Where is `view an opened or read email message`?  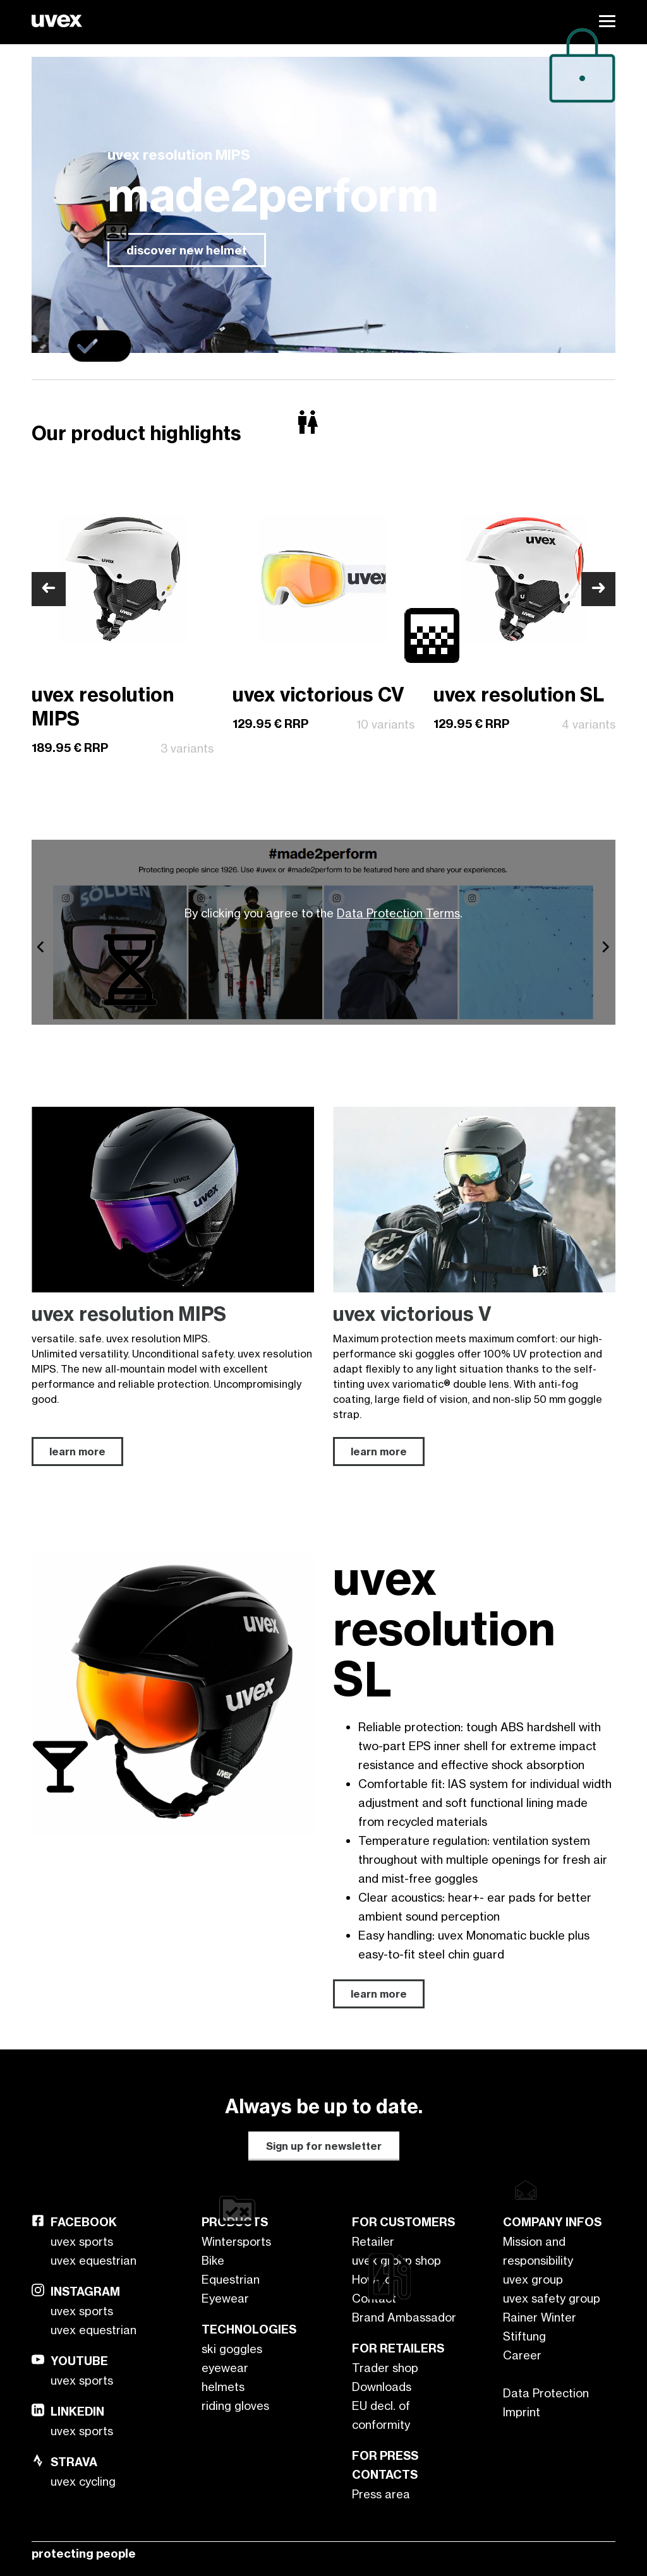
view an opened or read email message is located at coordinates (526, 2191).